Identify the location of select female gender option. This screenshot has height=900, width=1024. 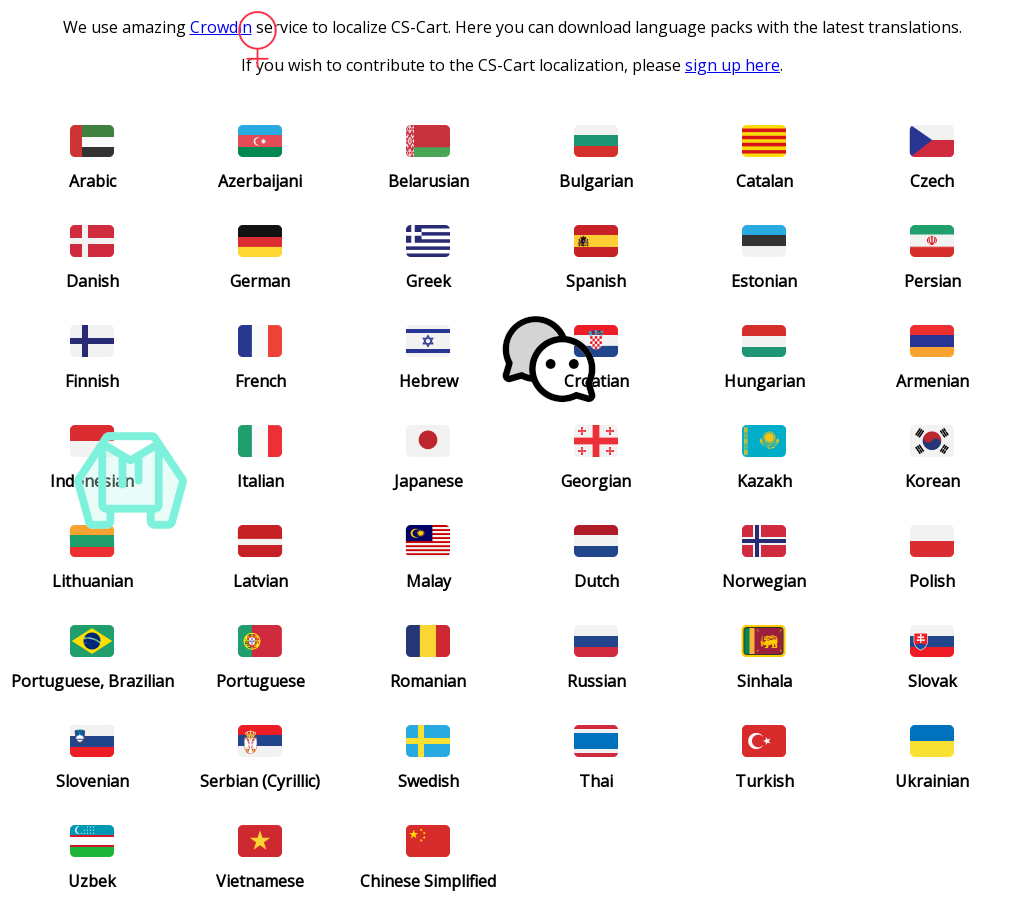
(257, 38).